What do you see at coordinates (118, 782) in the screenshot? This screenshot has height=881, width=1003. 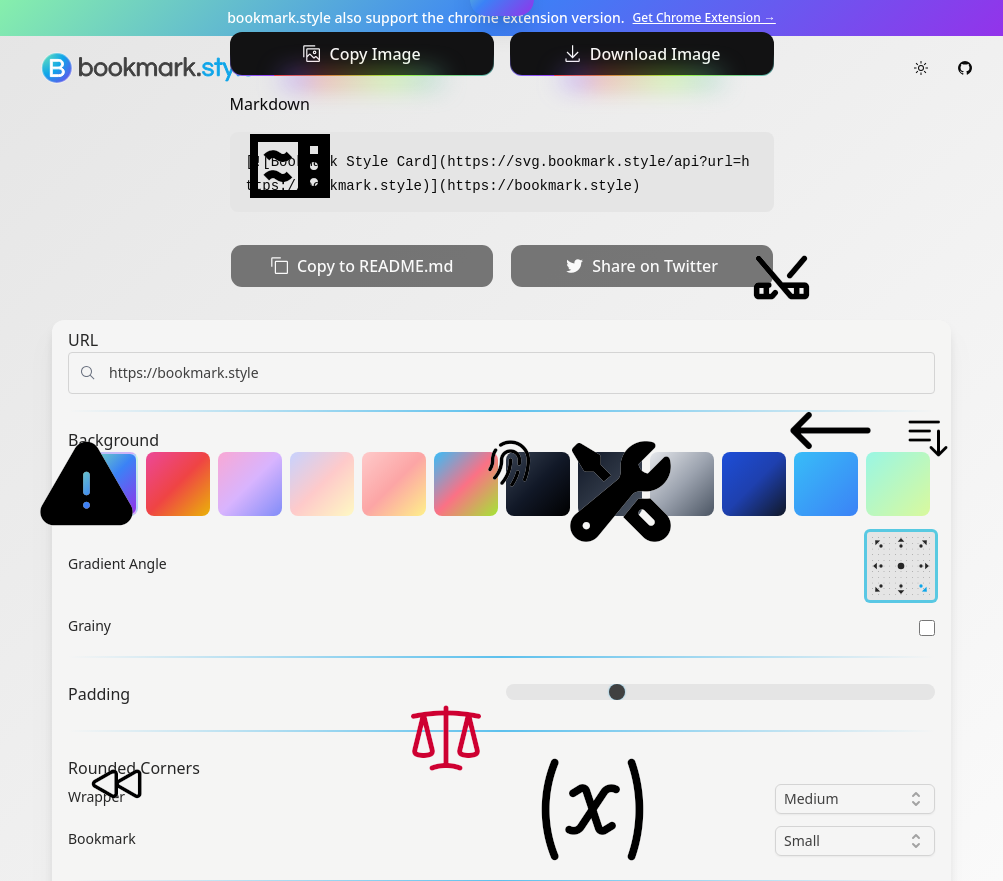 I see `rewind or skip to previous track` at bounding box center [118, 782].